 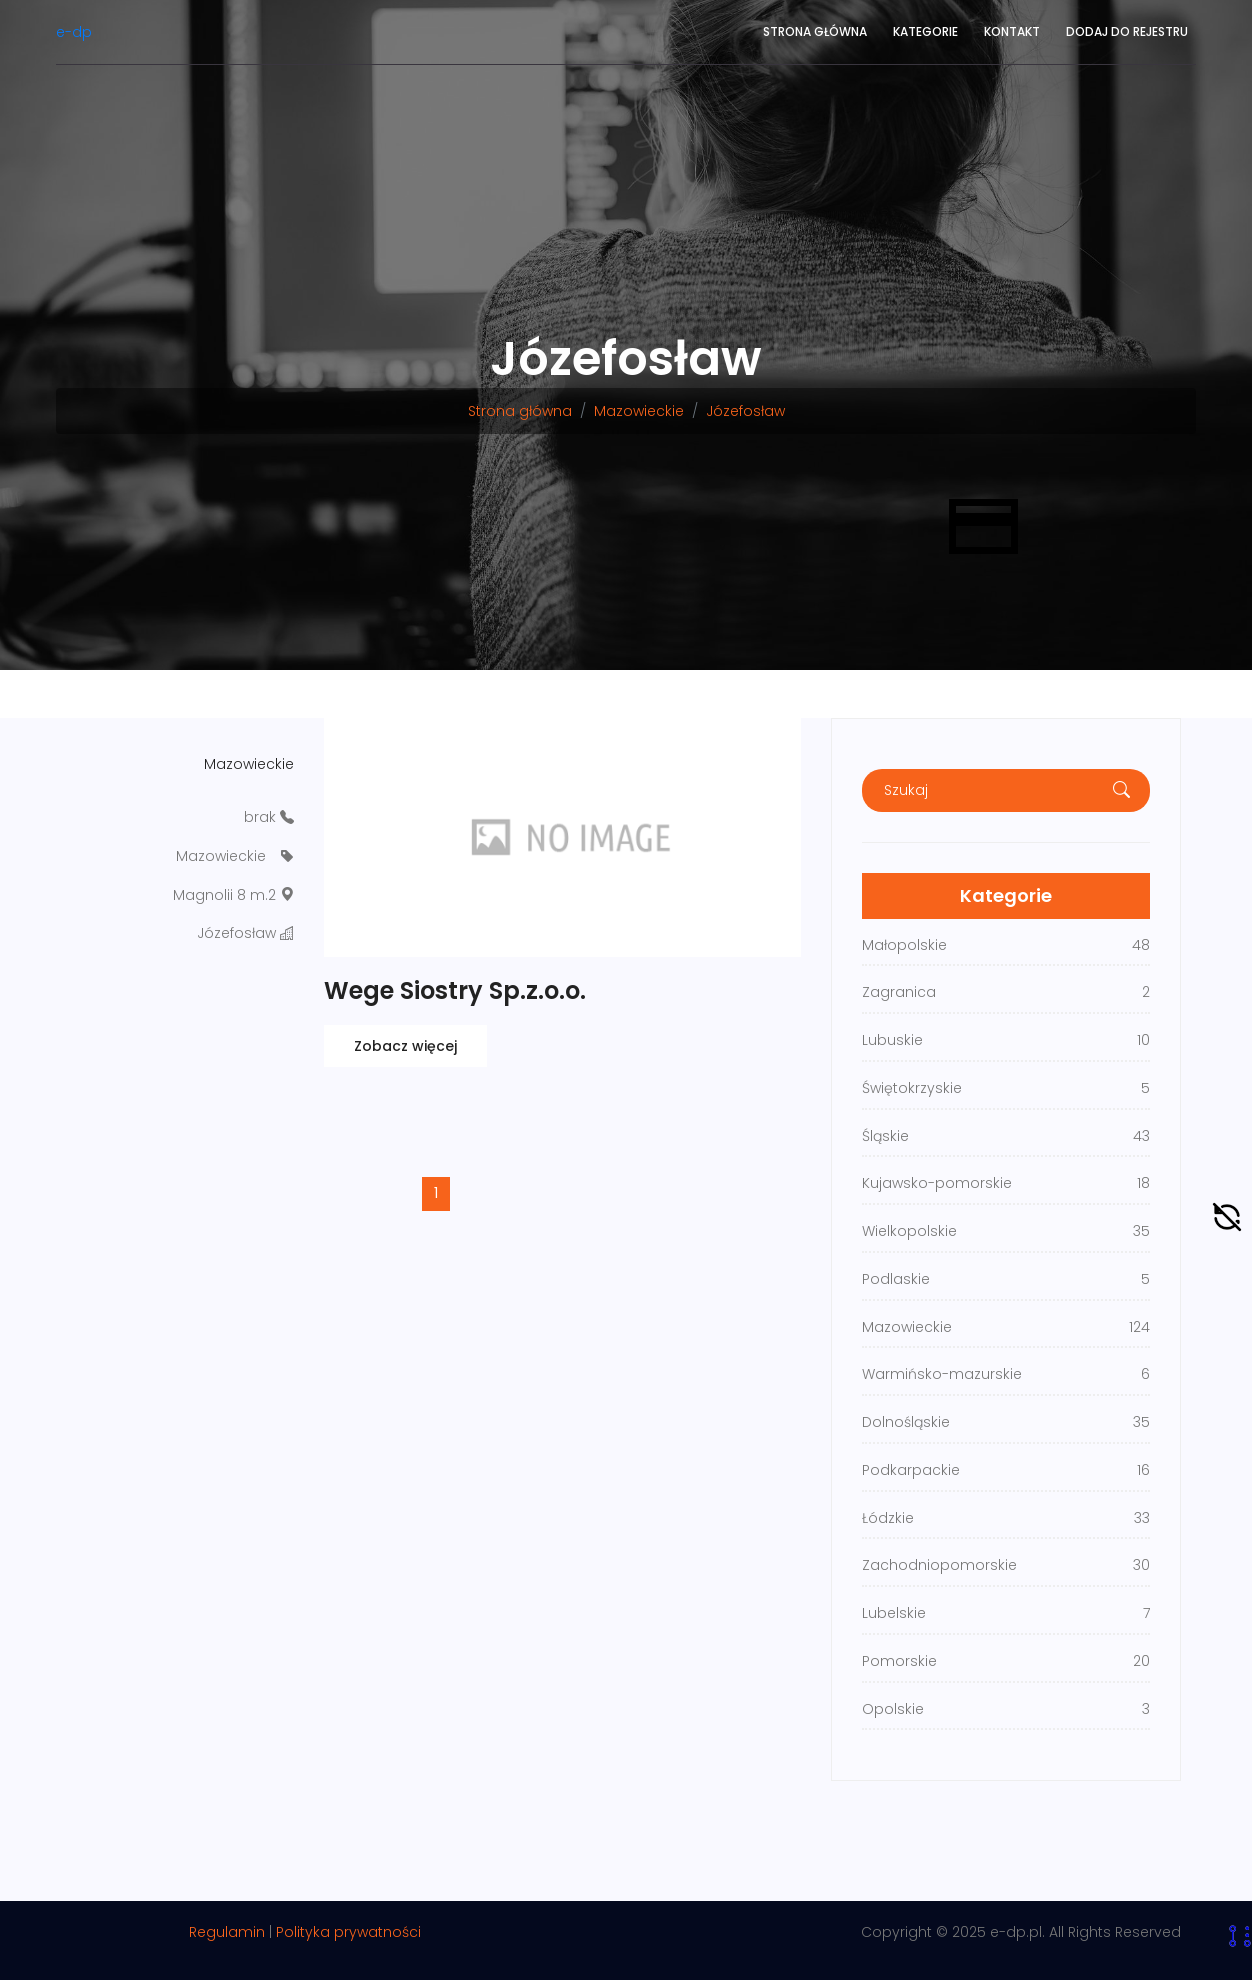 What do you see at coordinates (1227, 1217) in the screenshot?
I see `refresh or sync is disabled` at bounding box center [1227, 1217].